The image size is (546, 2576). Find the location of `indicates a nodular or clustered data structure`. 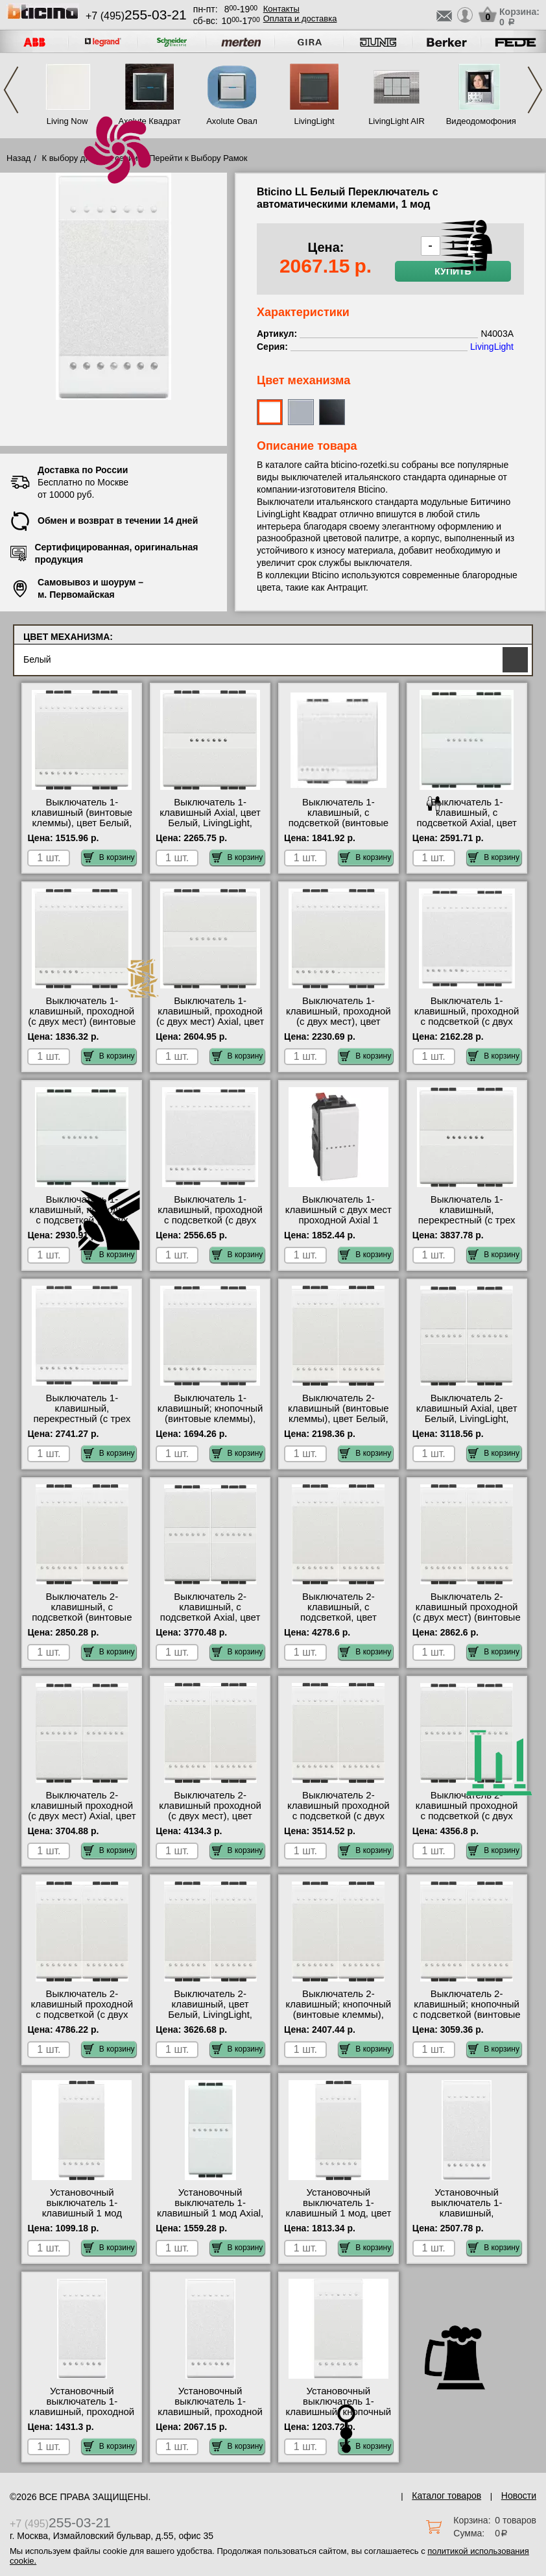

indicates a nodular or clustered data structure is located at coordinates (346, 2429).